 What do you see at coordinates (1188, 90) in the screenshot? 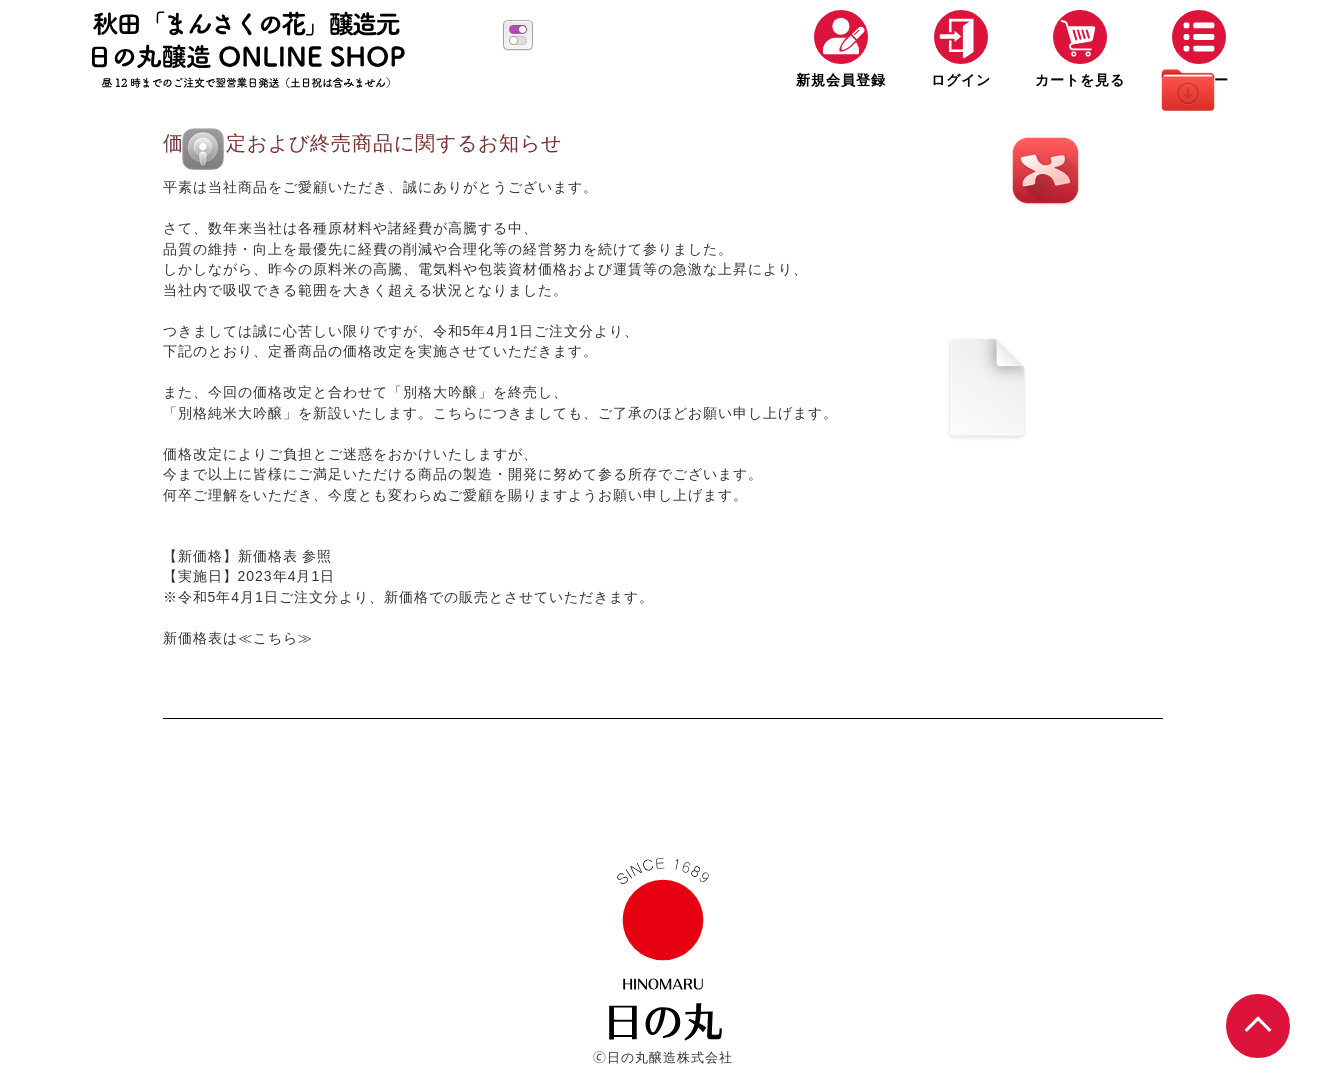
I see `access your downloads folder` at bounding box center [1188, 90].